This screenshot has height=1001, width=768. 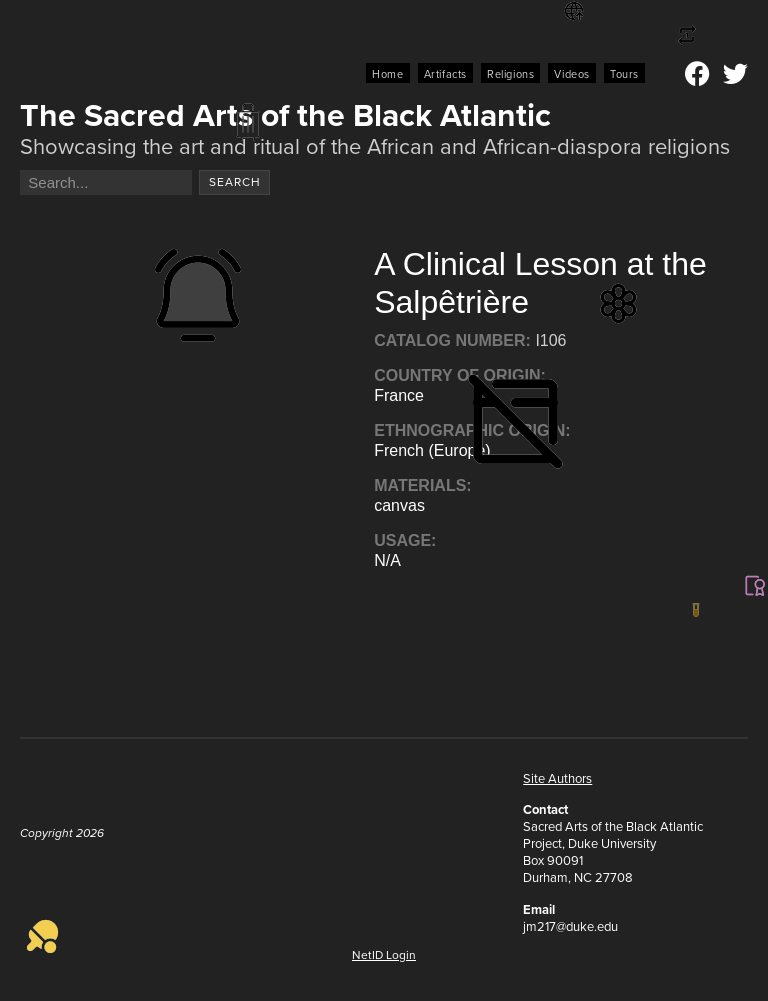 What do you see at coordinates (618, 303) in the screenshot?
I see `access garden or plant care features` at bounding box center [618, 303].